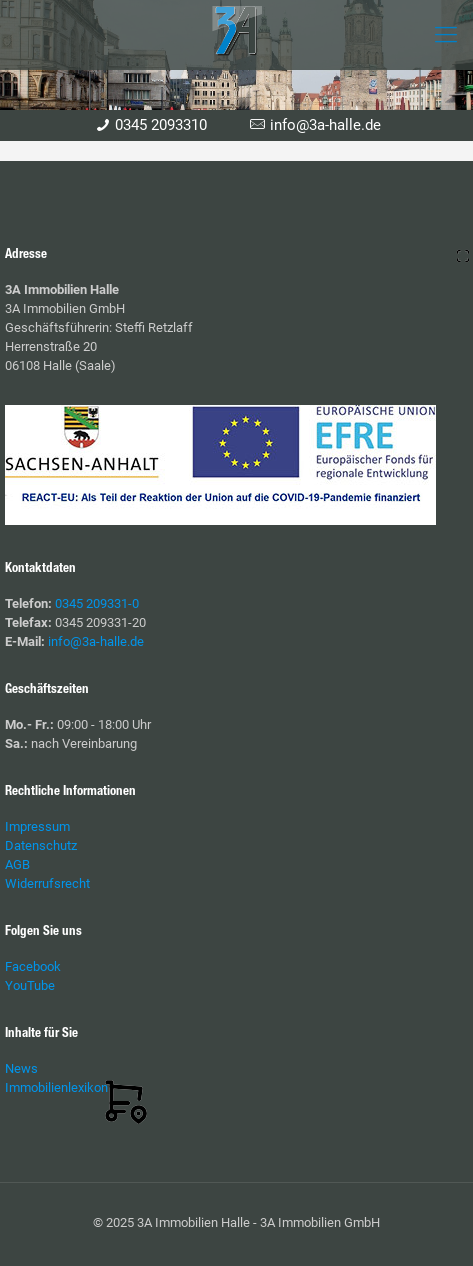  Describe the element at coordinates (124, 1101) in the screenshot. I see `view store or pickup location` at that location.